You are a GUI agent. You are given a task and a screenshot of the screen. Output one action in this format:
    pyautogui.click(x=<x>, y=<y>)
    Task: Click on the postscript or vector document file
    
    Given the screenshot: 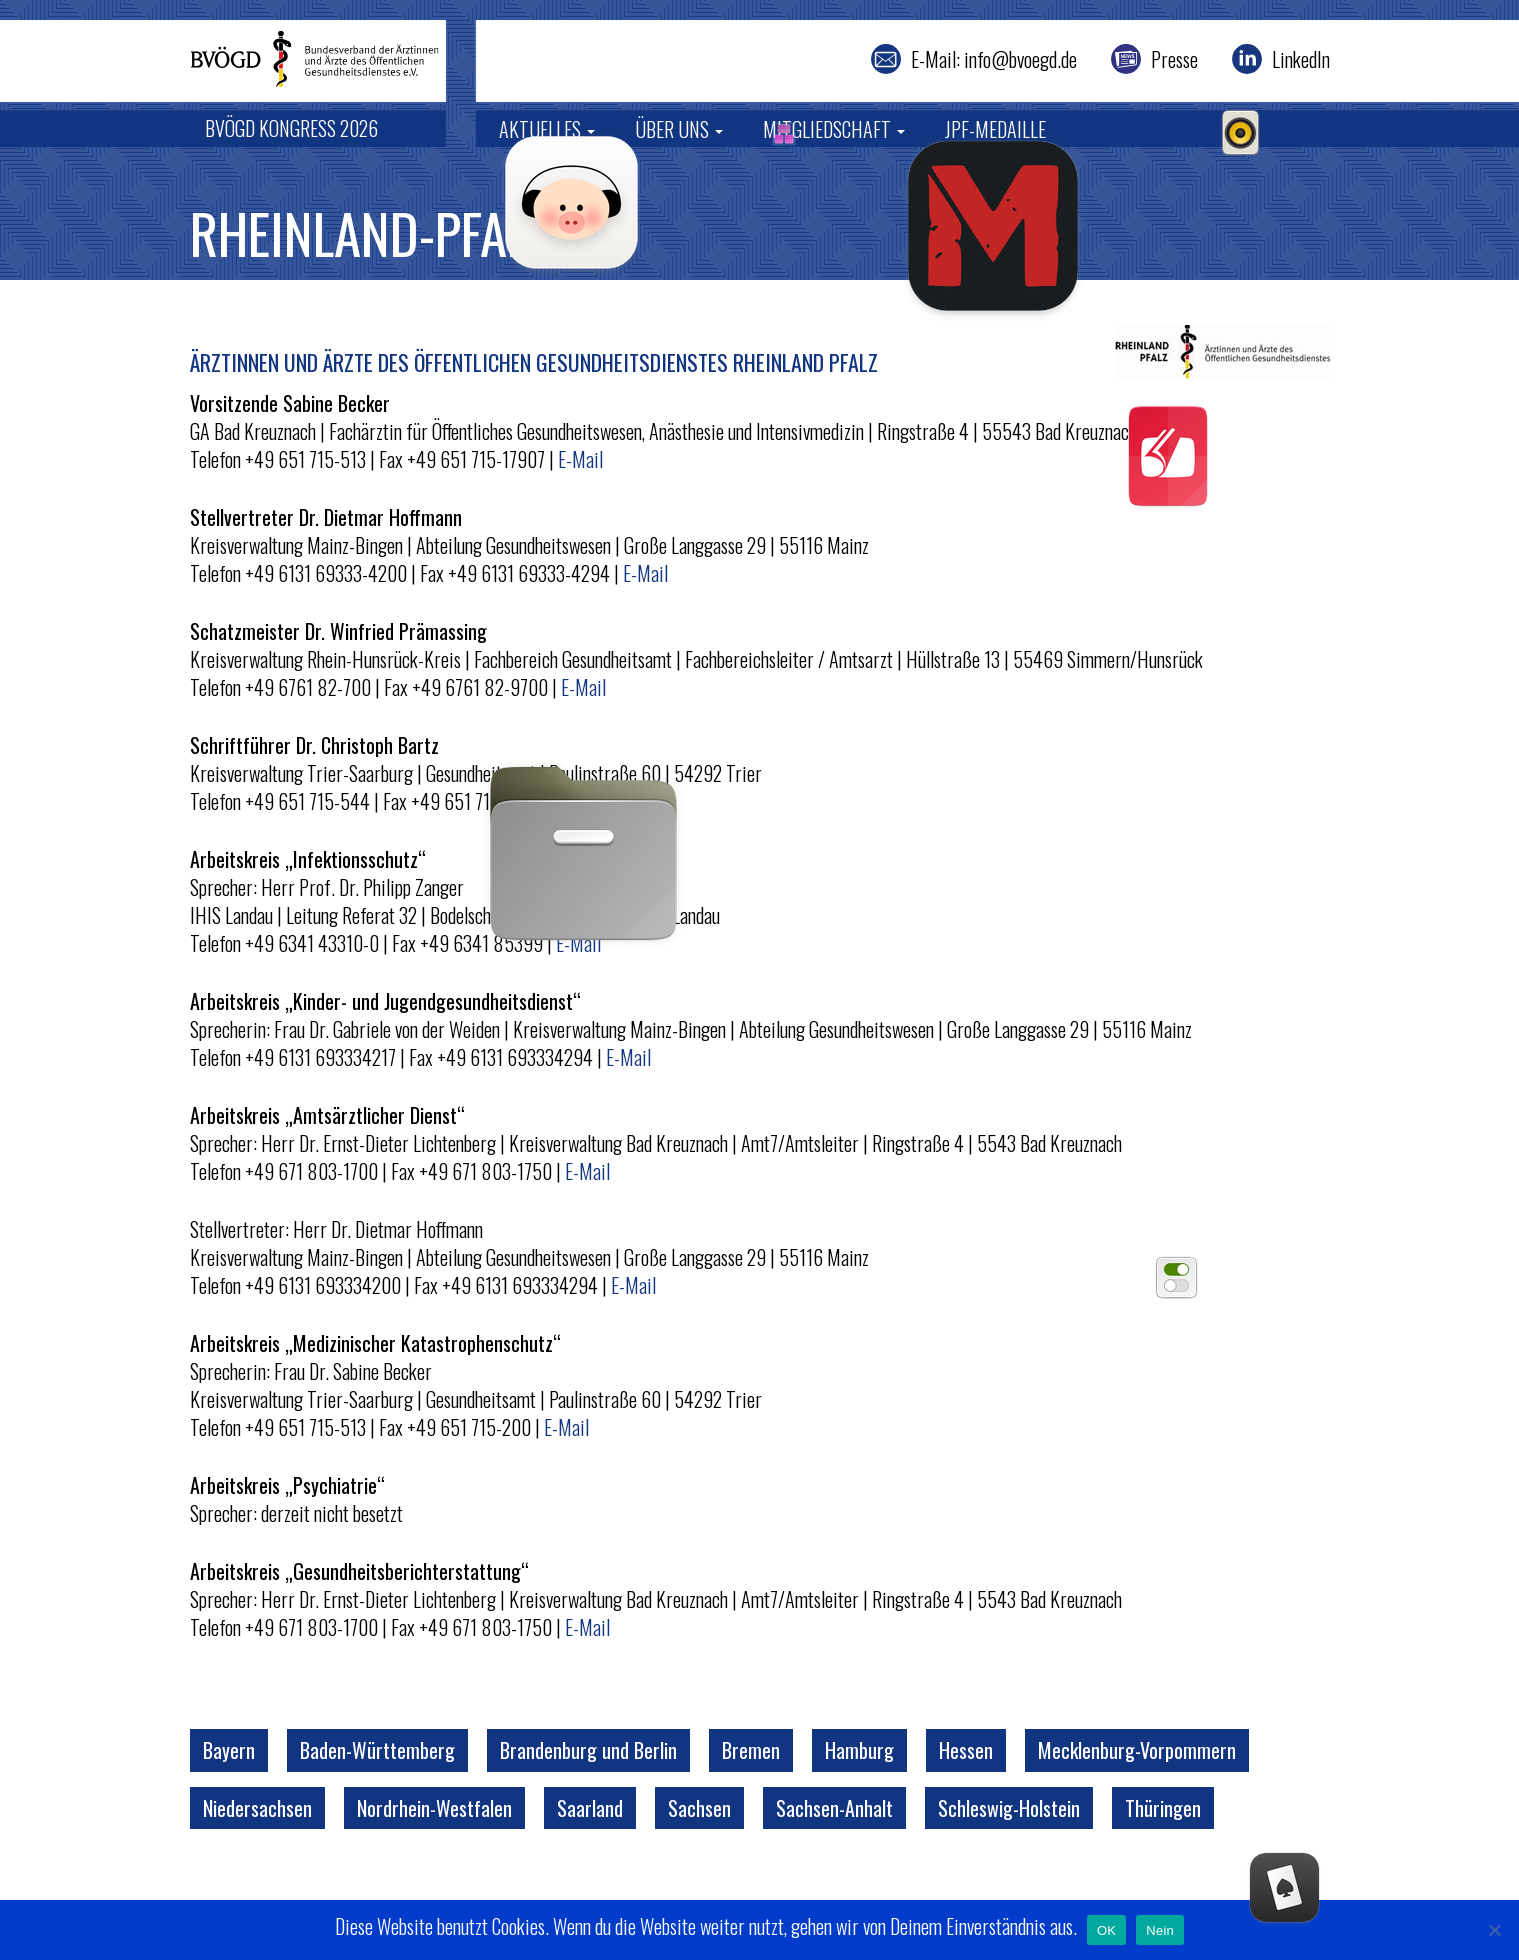 What is the action you would take?
    pyautogui.click(x=1168, y=456)
    